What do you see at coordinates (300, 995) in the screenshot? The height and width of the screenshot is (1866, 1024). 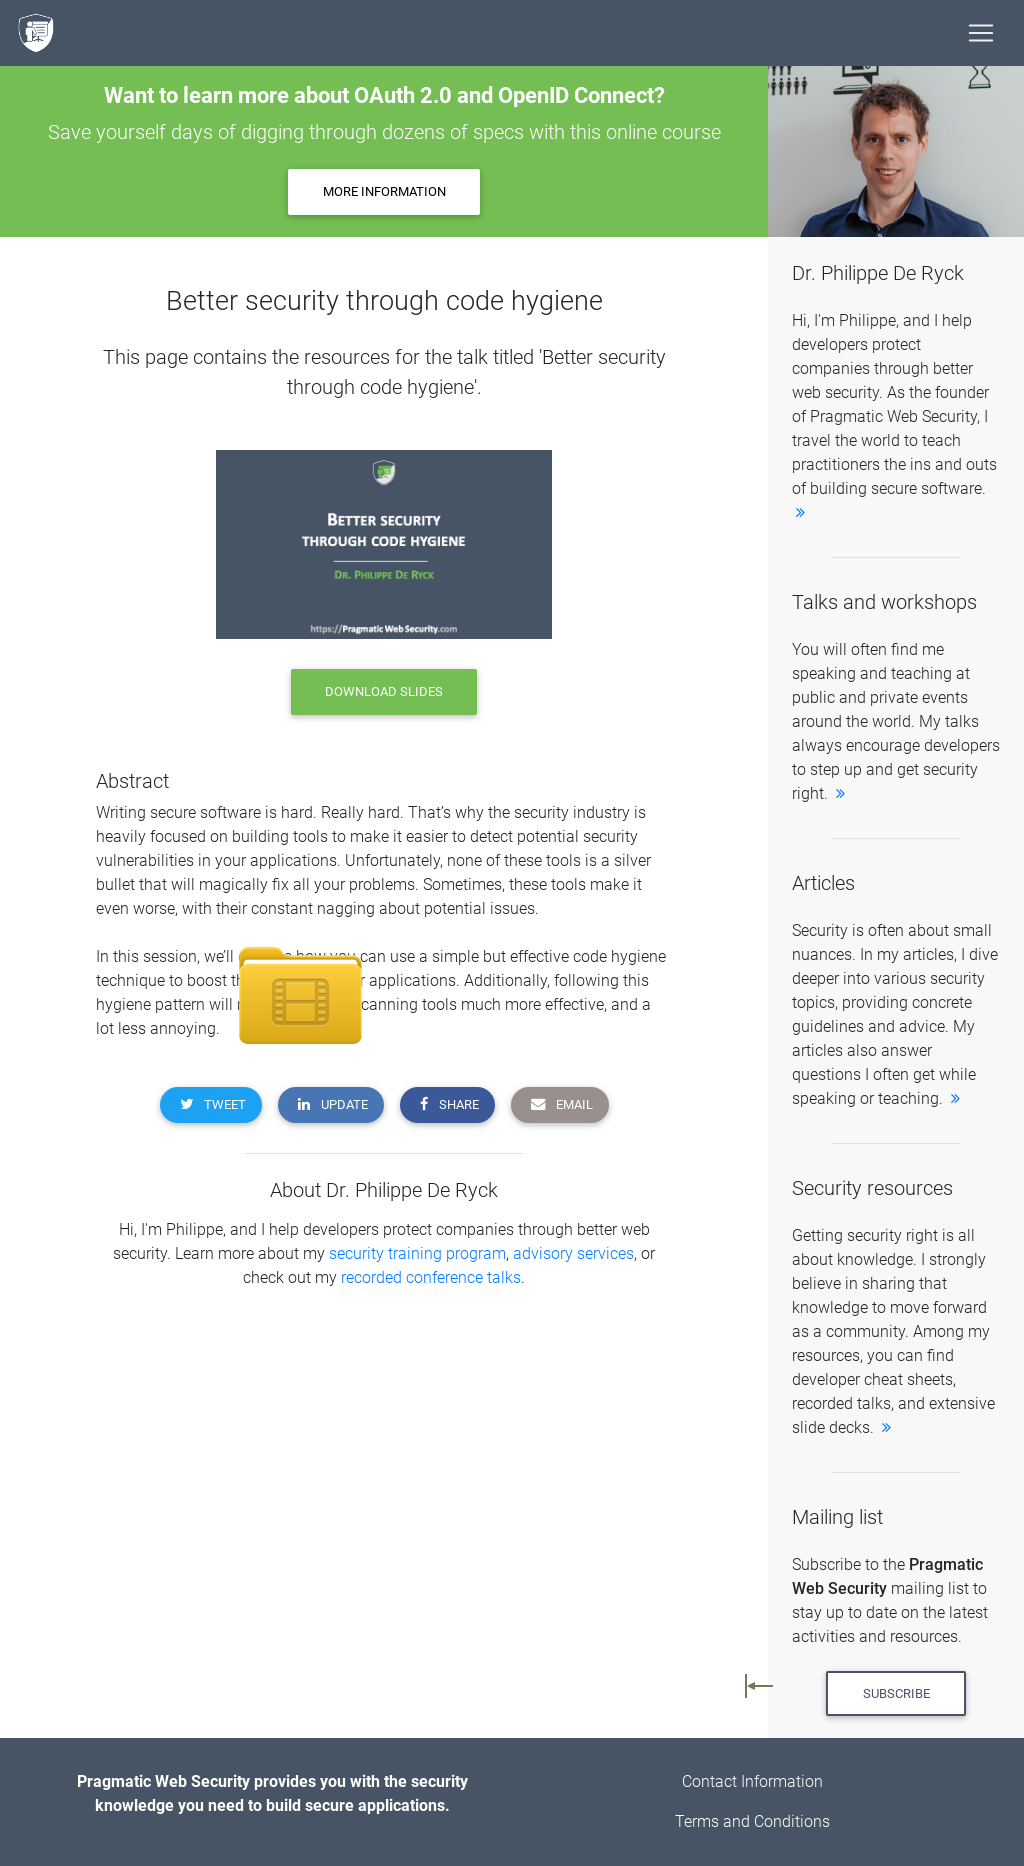 I see `open your videos folder` at bounding box center [300, 995].